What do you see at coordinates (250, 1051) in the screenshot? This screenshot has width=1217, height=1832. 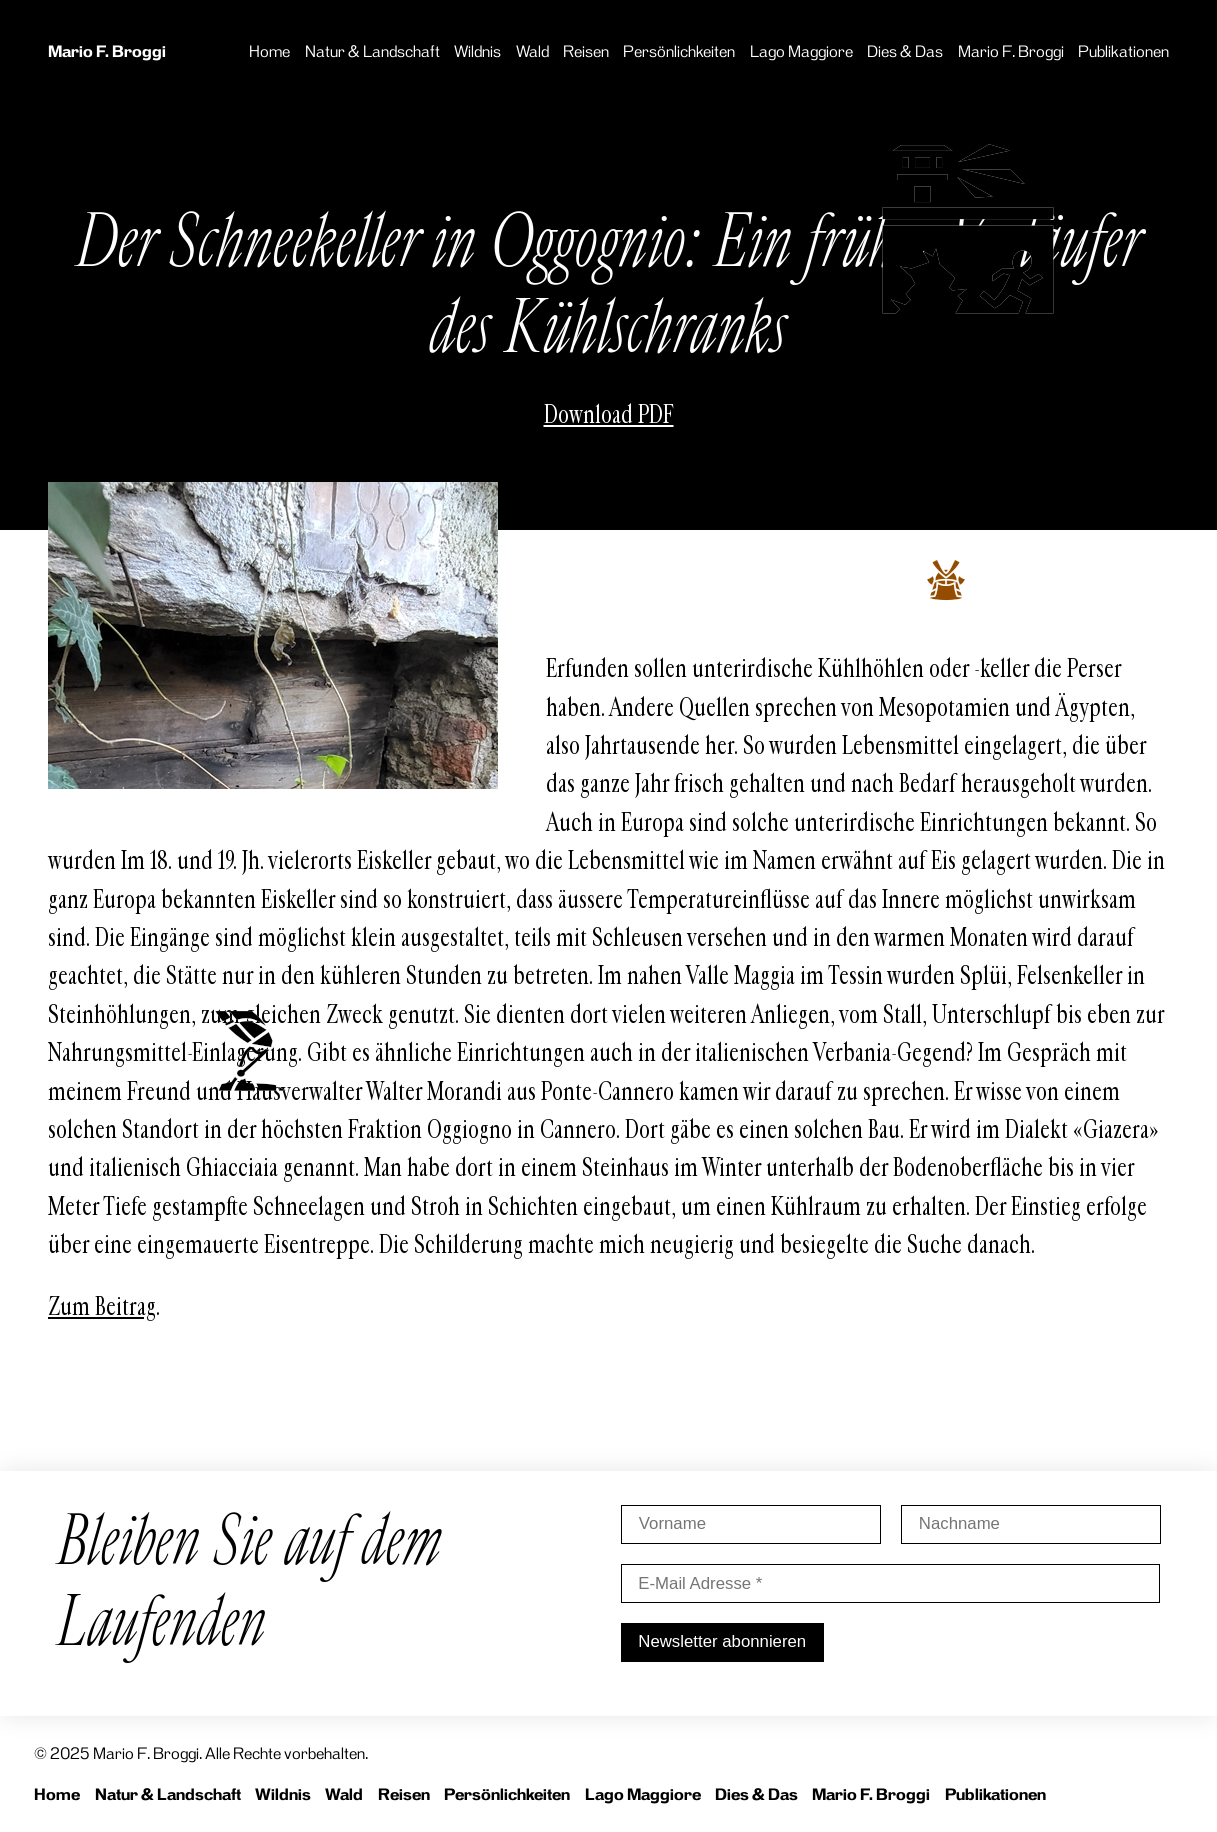 I see `select robotic leg equipment or upgrade` at bounding box center [250, 1051].